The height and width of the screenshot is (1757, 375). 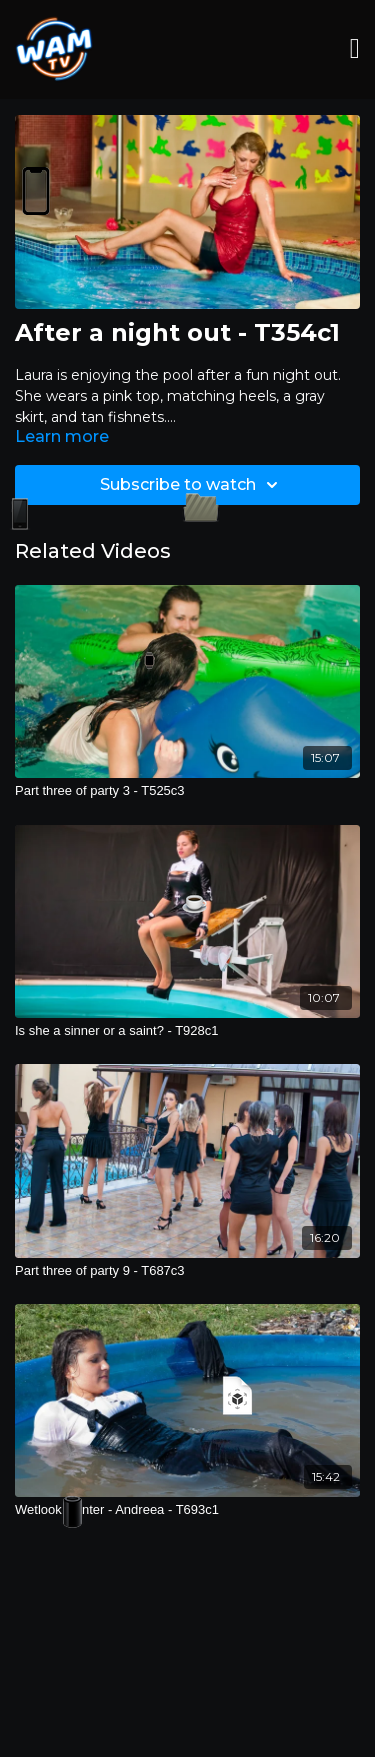 I want to click on open a 3D reality file or AR content, so click(x=237, y=1396).